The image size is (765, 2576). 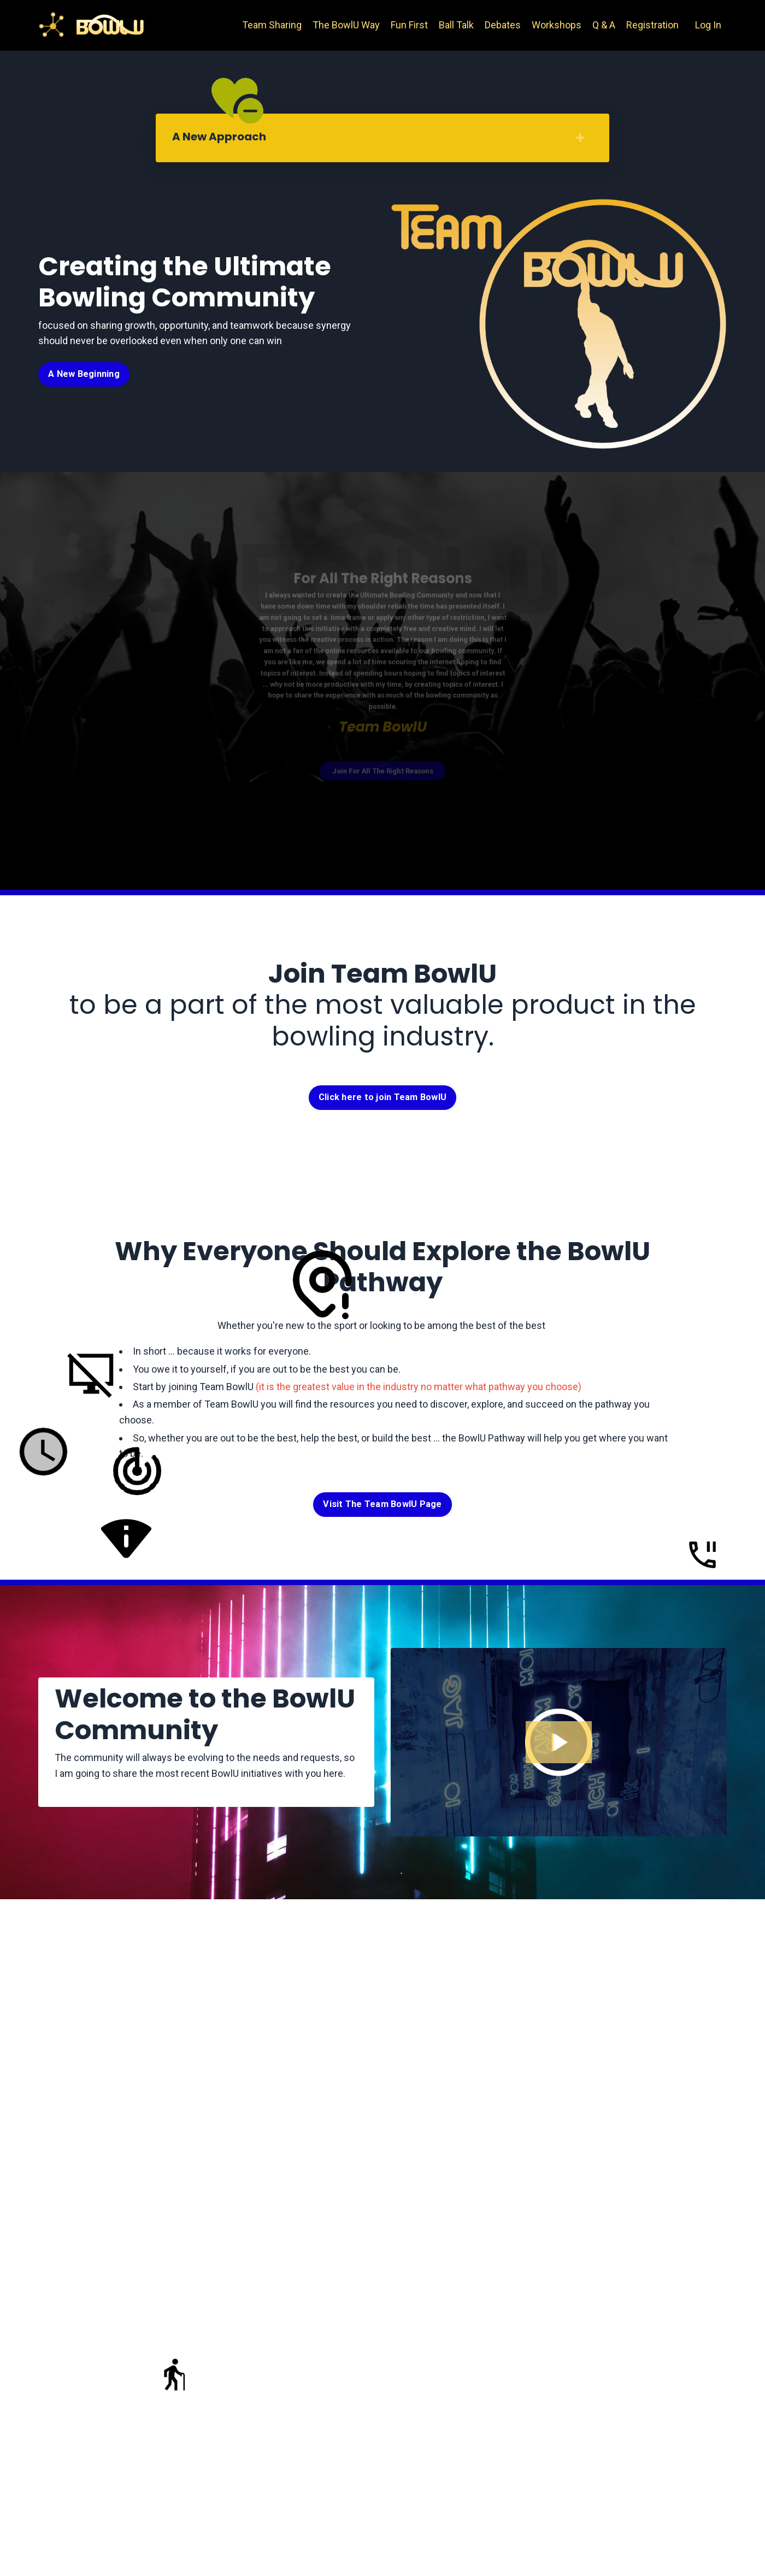 I want to click on scan for available wifi networks, so click(x=126, y=1539).